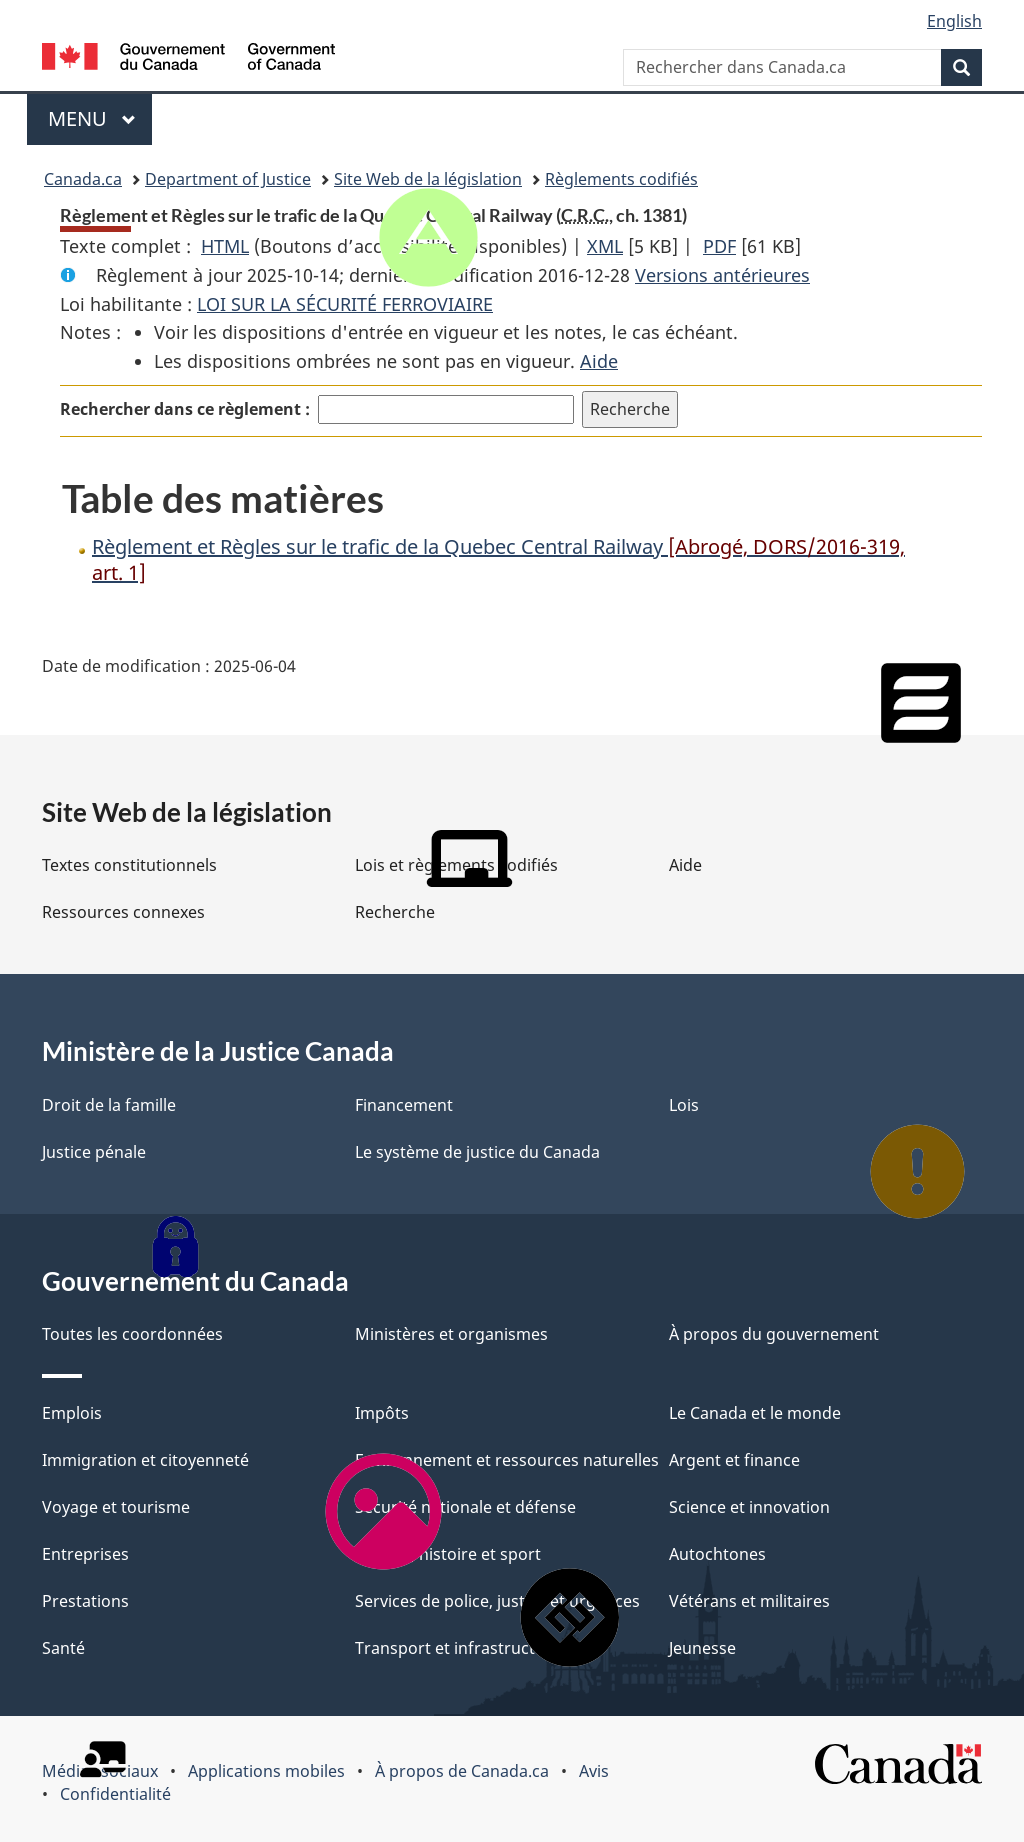 This screenshot has height=1842, width=1024. I want to click on indicates a warning or alert requiring attention, so click(917, 1171).